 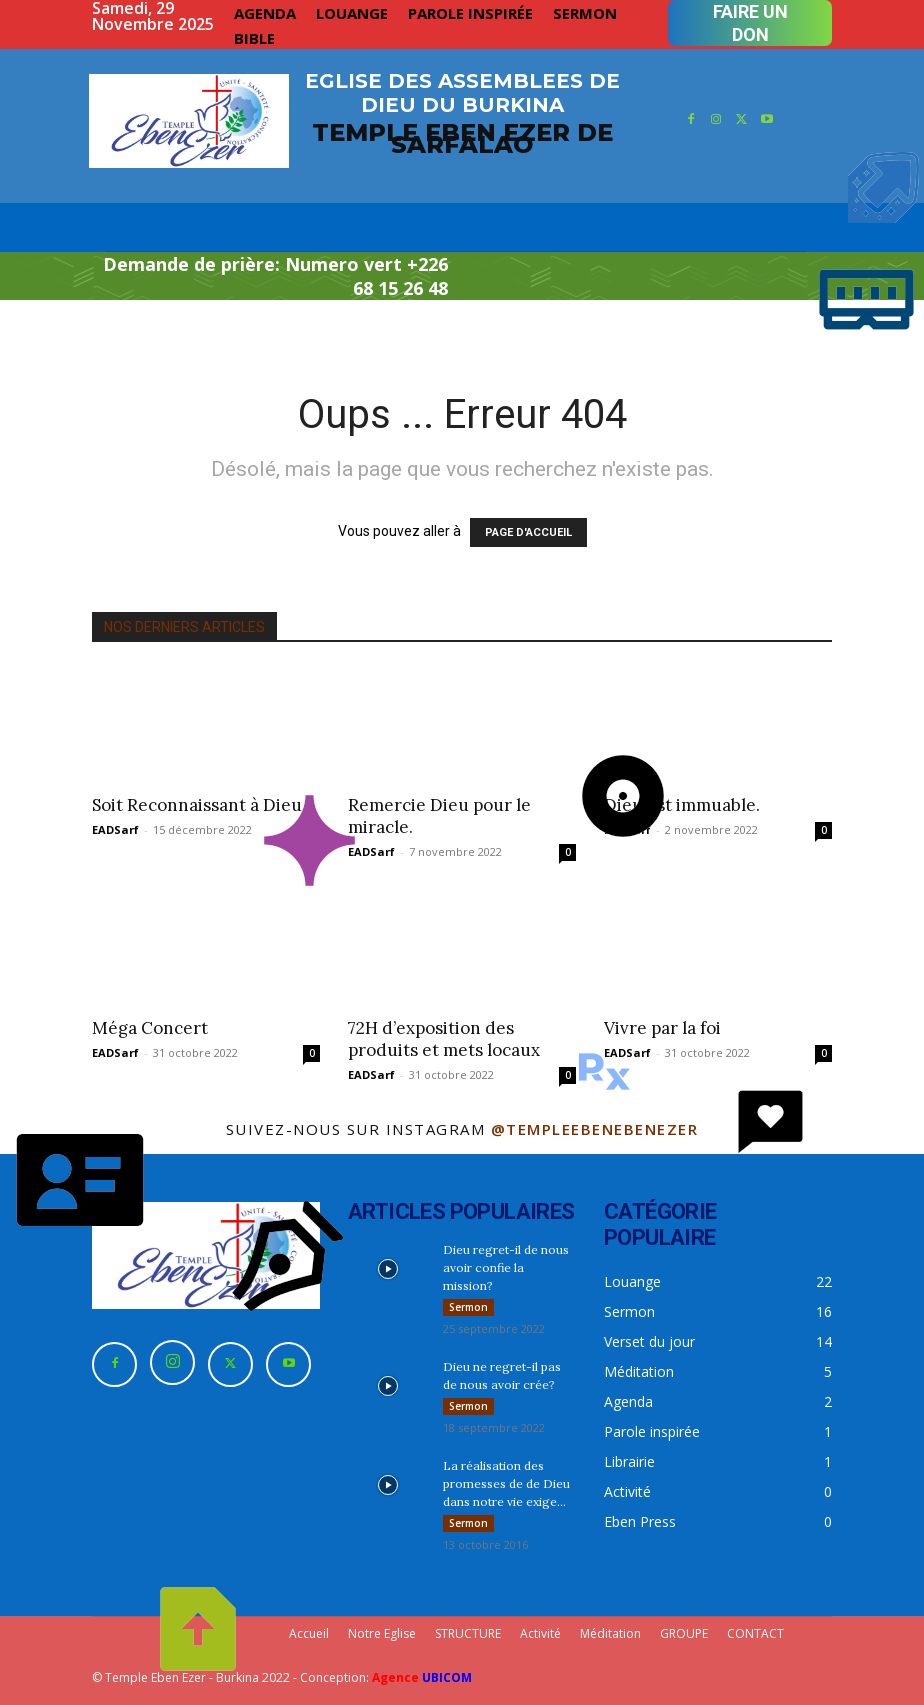 I want to click on upload a file or document, so click(x=198, y=1629).